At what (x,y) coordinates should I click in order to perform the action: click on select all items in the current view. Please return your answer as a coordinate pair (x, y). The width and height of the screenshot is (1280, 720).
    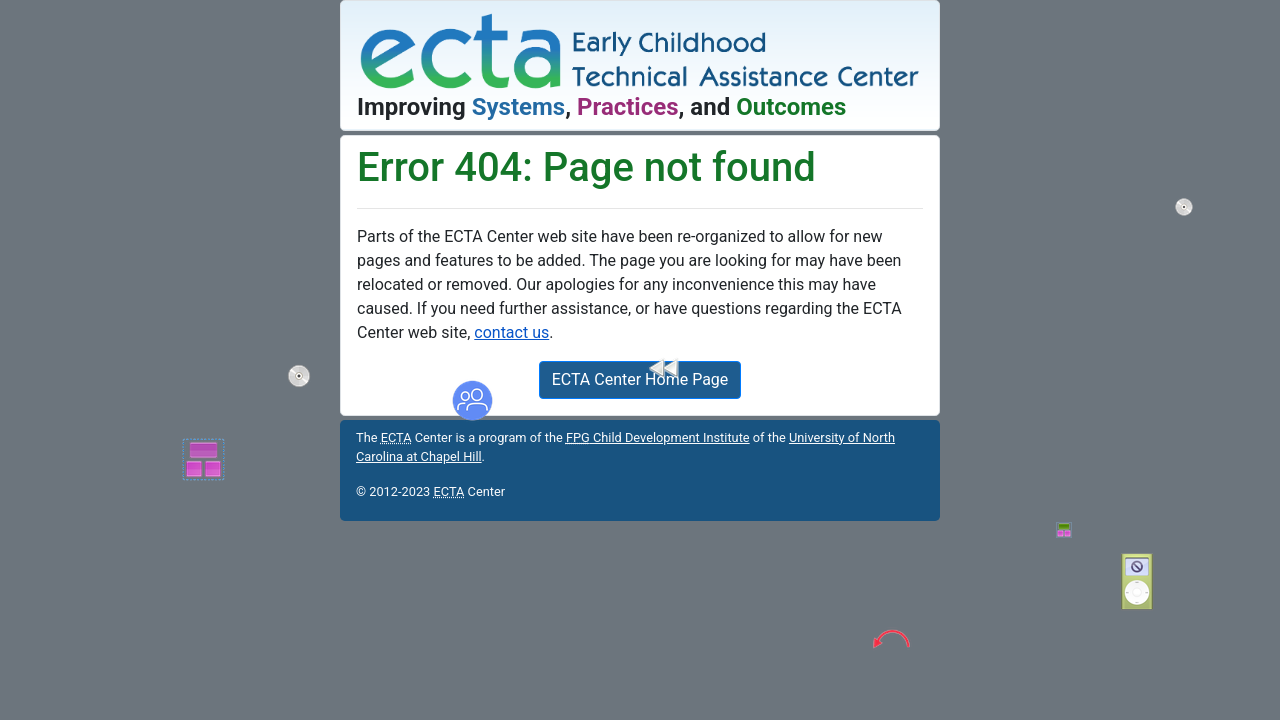
    Looking at the image, I should click on (203, 459).